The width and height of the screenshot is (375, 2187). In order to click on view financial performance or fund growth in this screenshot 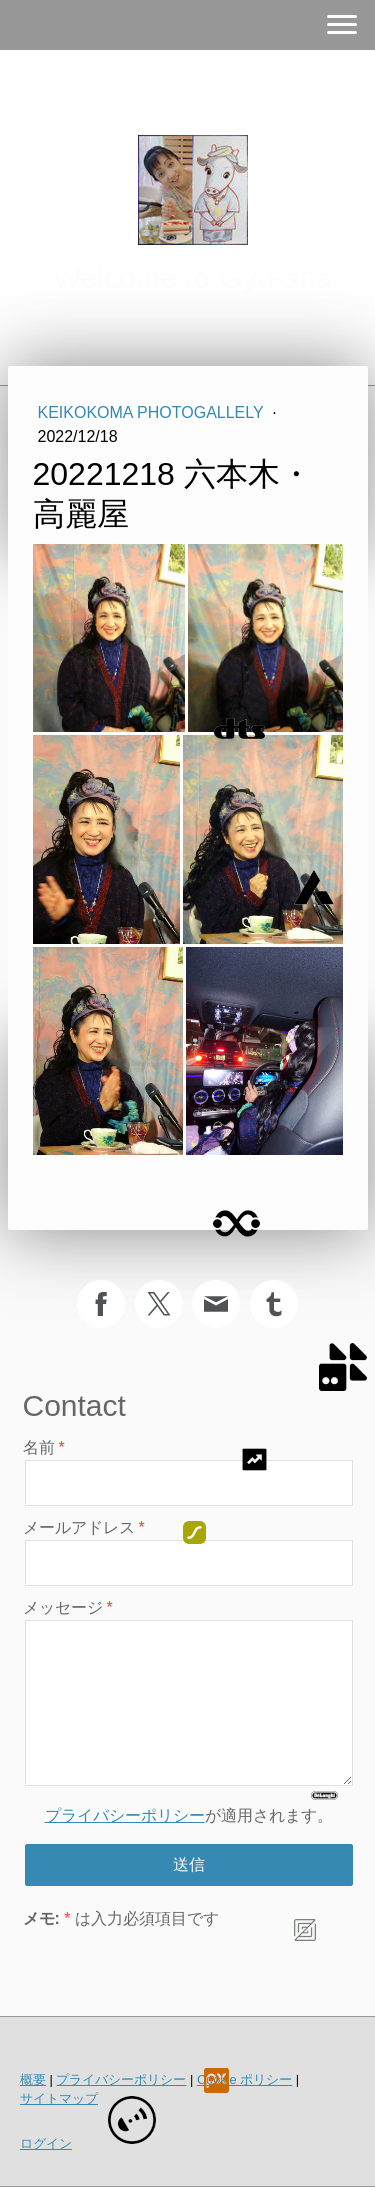, I will do `click(254, 1459)`.